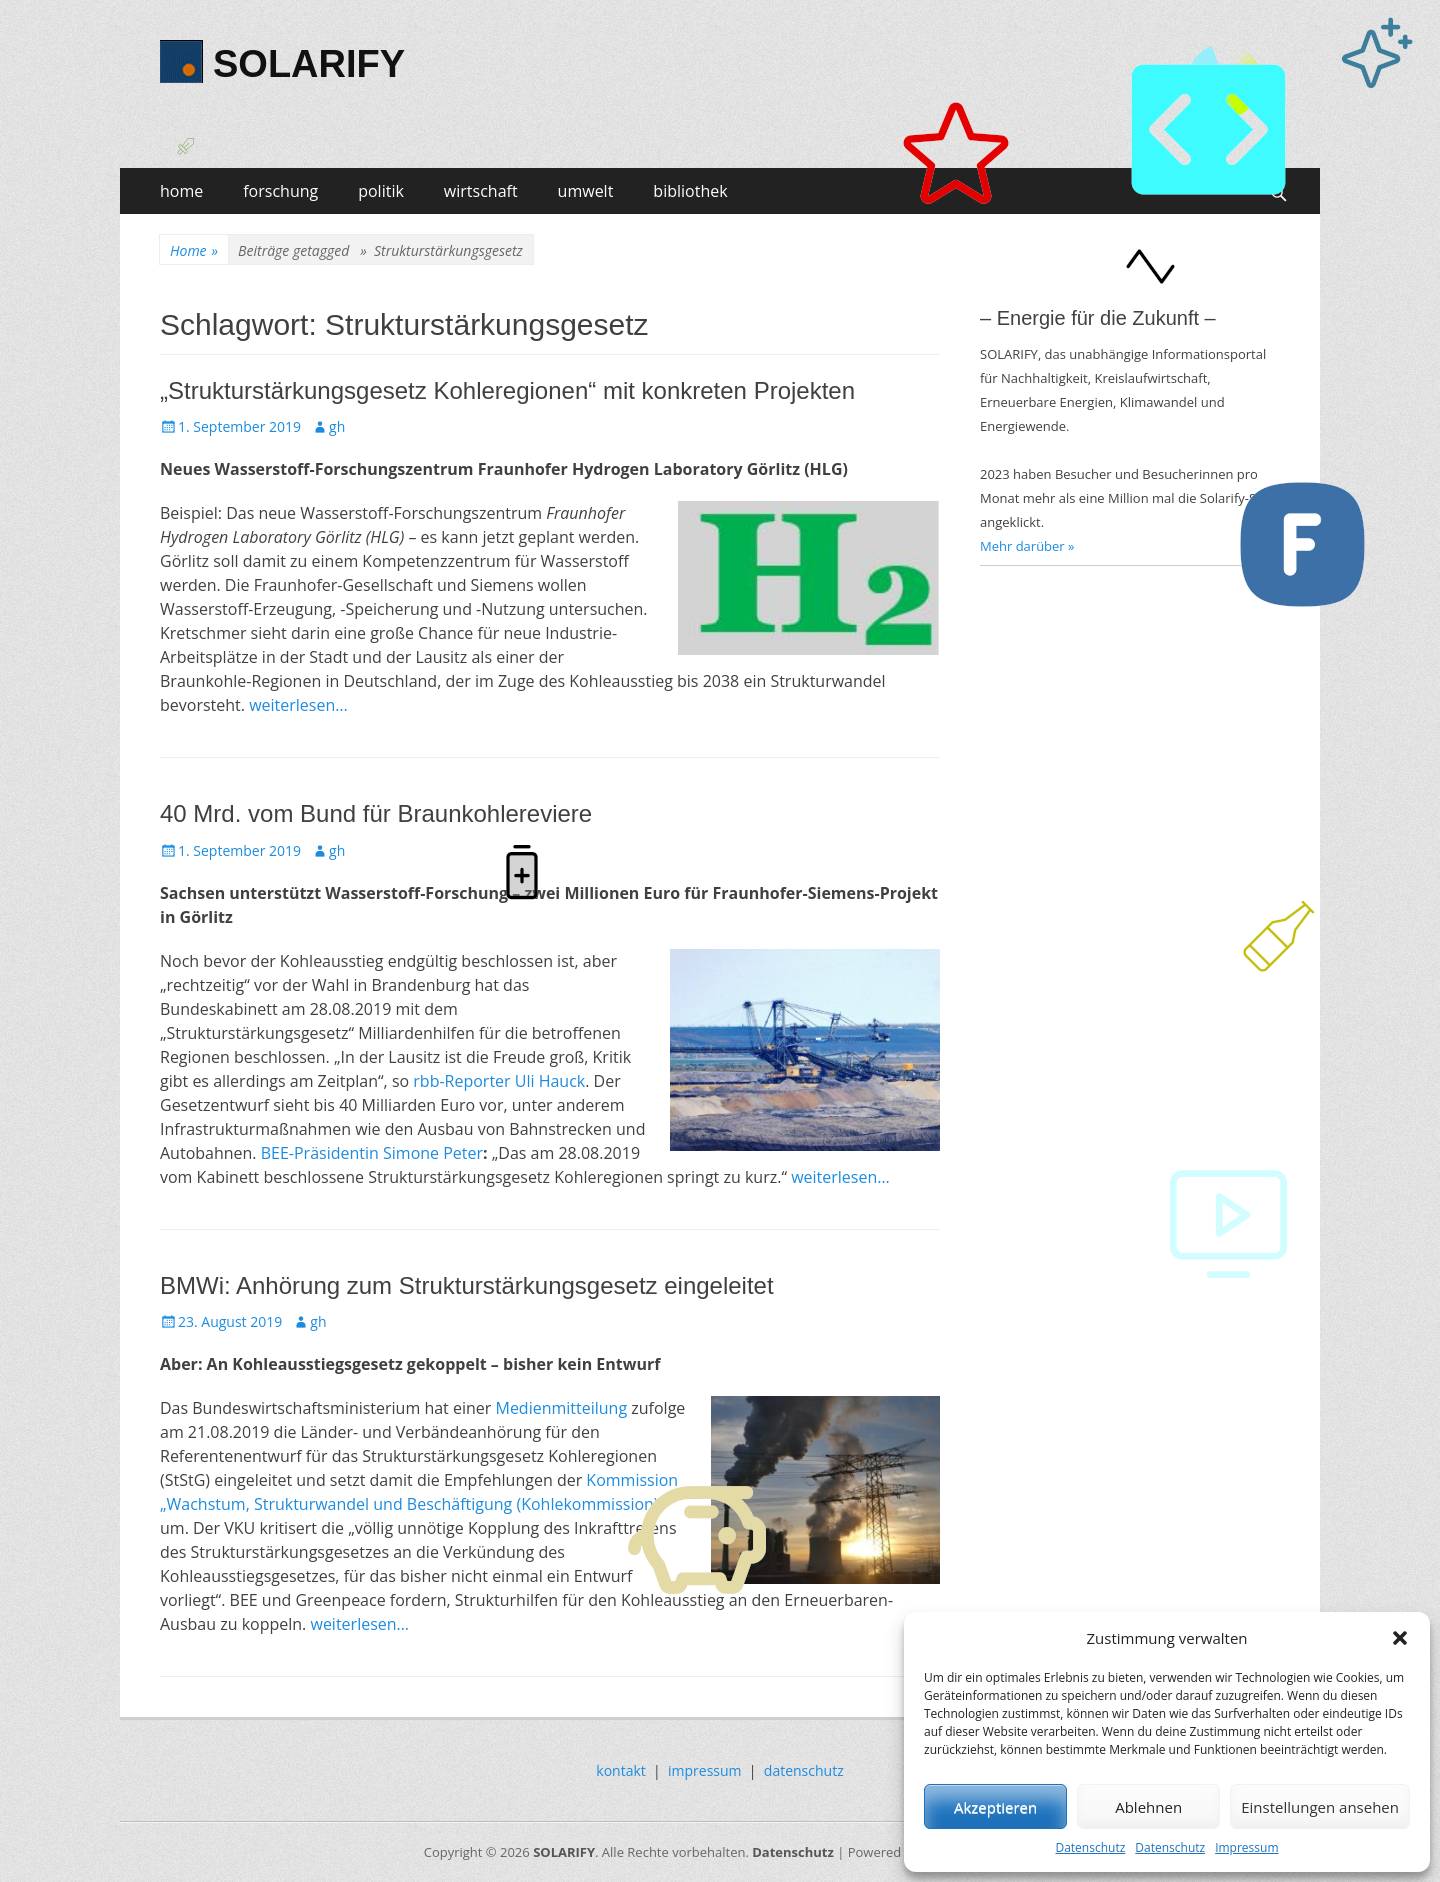 The width and height of the screenshot is (1440, 1882). I want to click on access combat or battle features, so click(186, 146).